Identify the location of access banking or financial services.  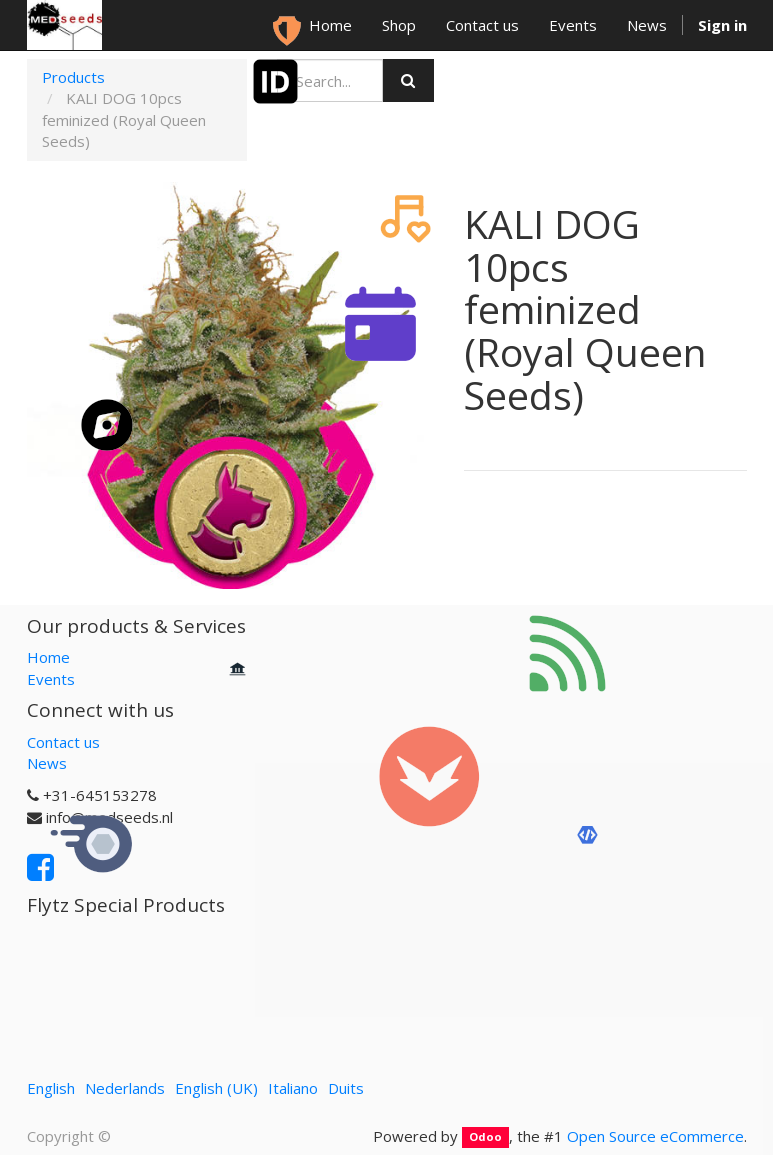
(237, 669).